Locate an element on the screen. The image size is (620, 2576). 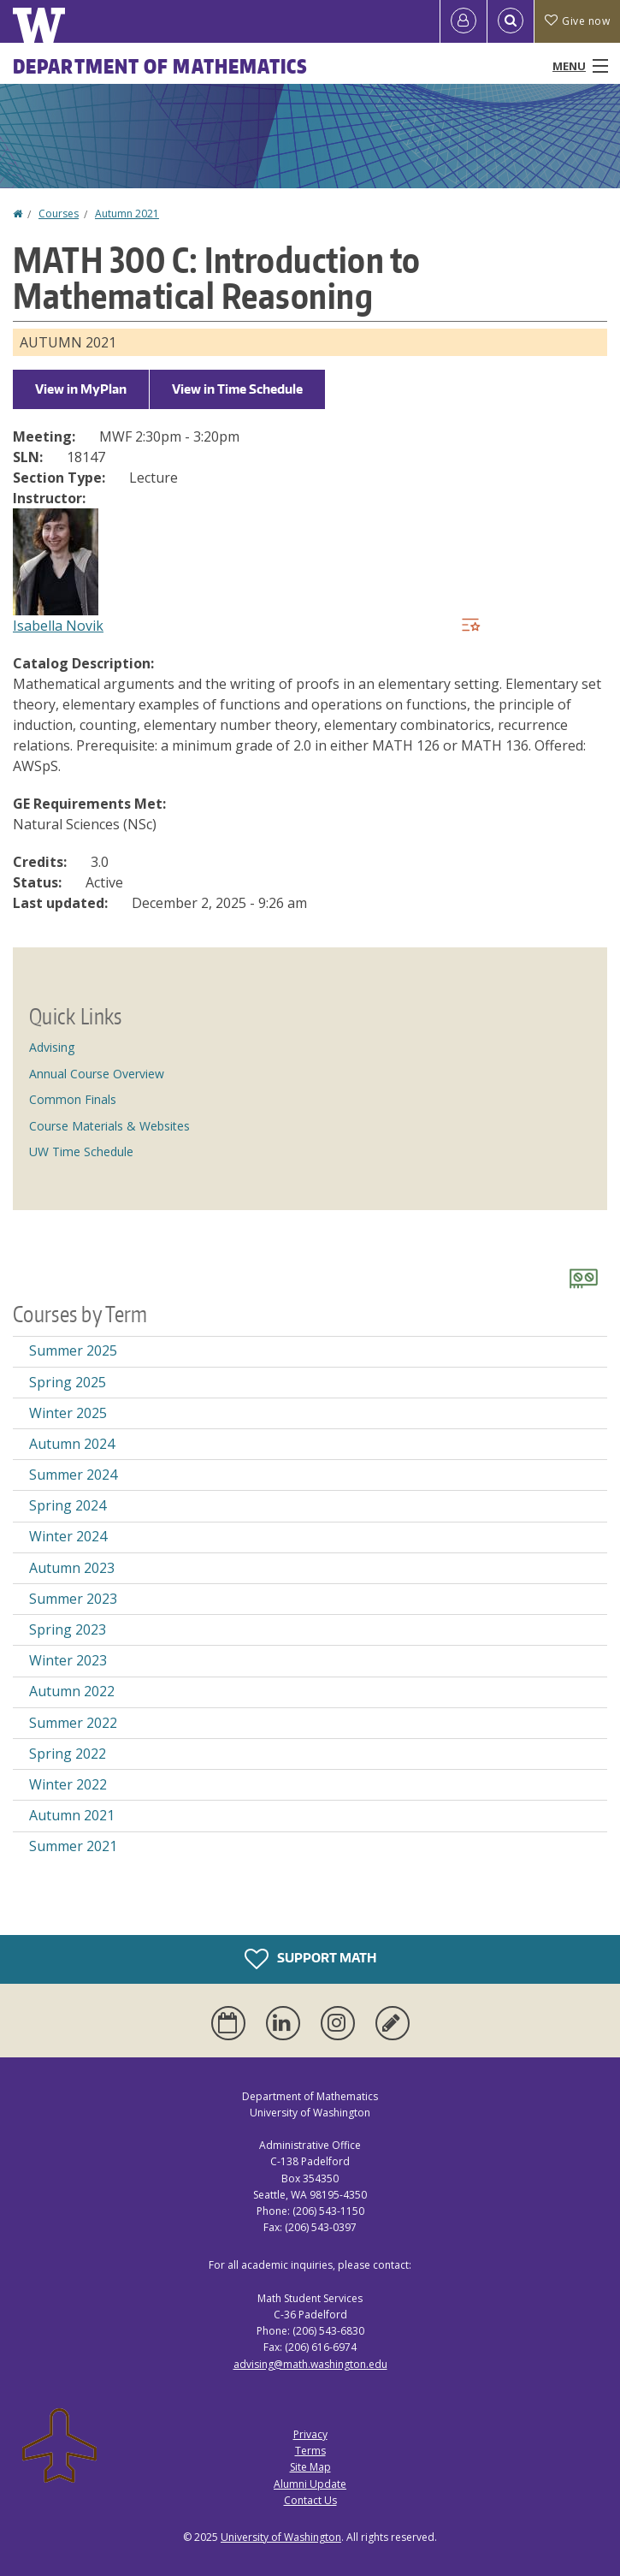
view graphics card or GPU information is located at coordinates (583, 1278).